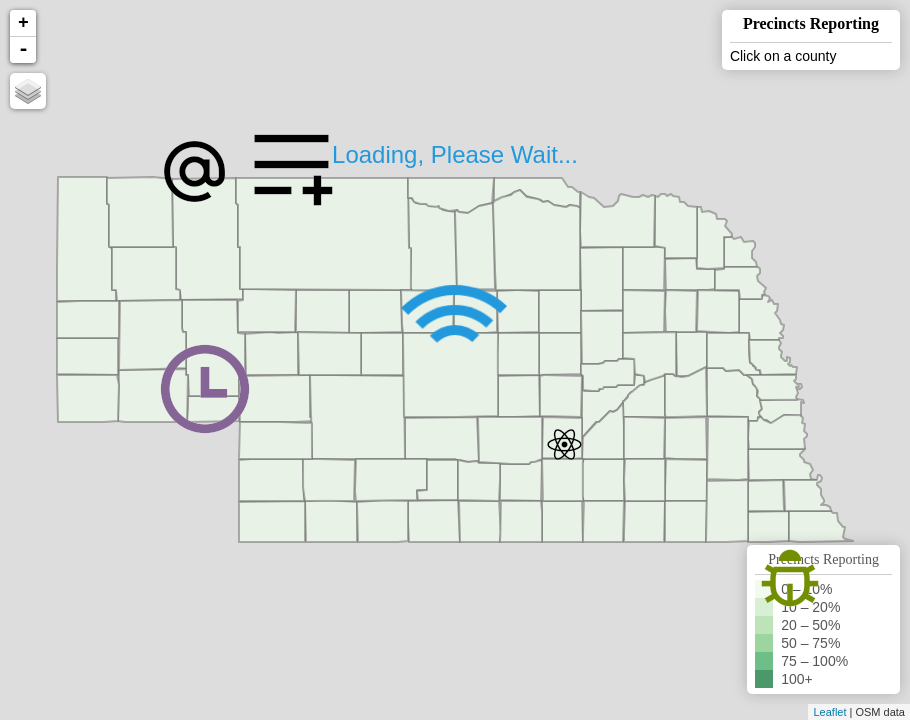  What do you see at coordinates (564, 444) in the screenshot?
I see `react.js framework logo` at bounding box center [564, 444].